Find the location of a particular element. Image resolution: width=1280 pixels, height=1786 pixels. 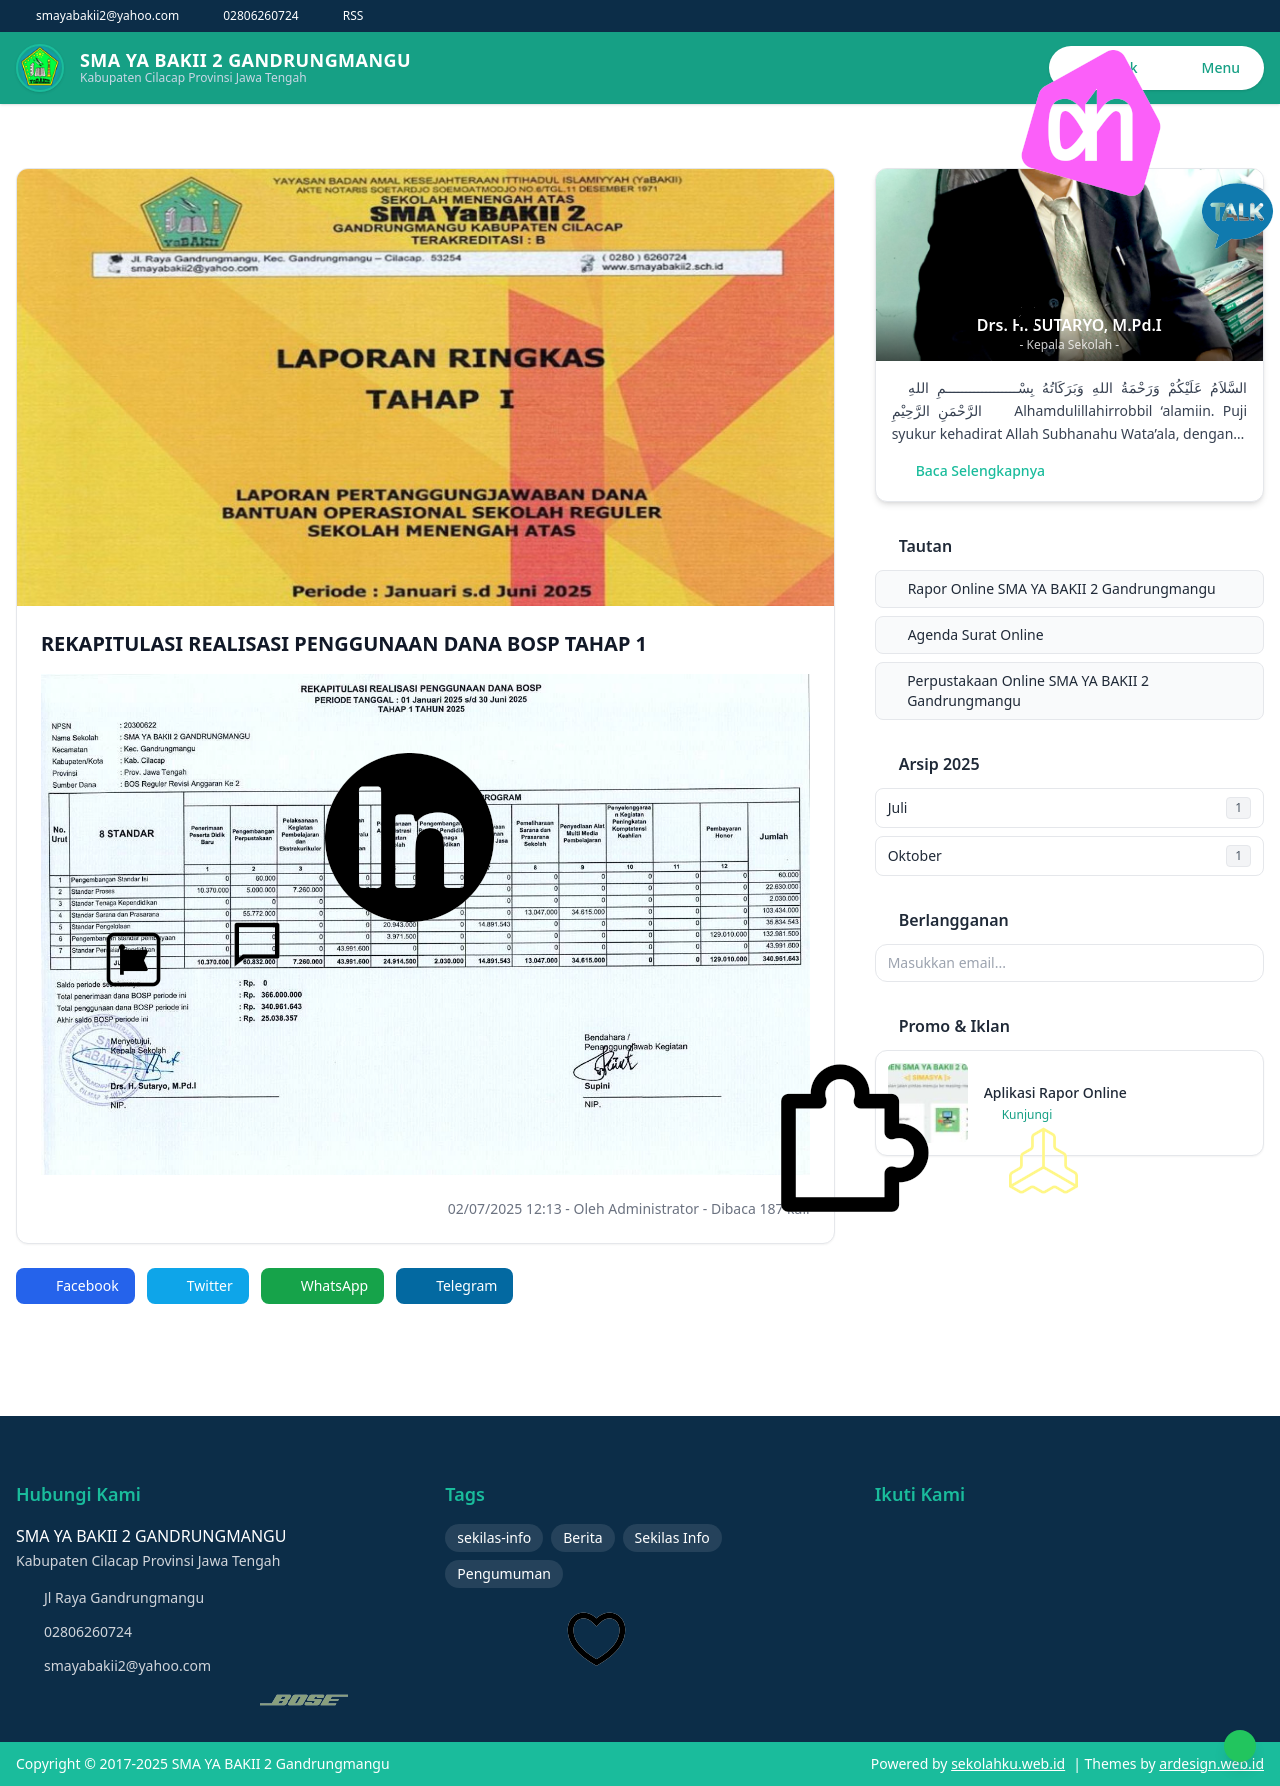

open chat or messaging is located at coordinates (257, 943).